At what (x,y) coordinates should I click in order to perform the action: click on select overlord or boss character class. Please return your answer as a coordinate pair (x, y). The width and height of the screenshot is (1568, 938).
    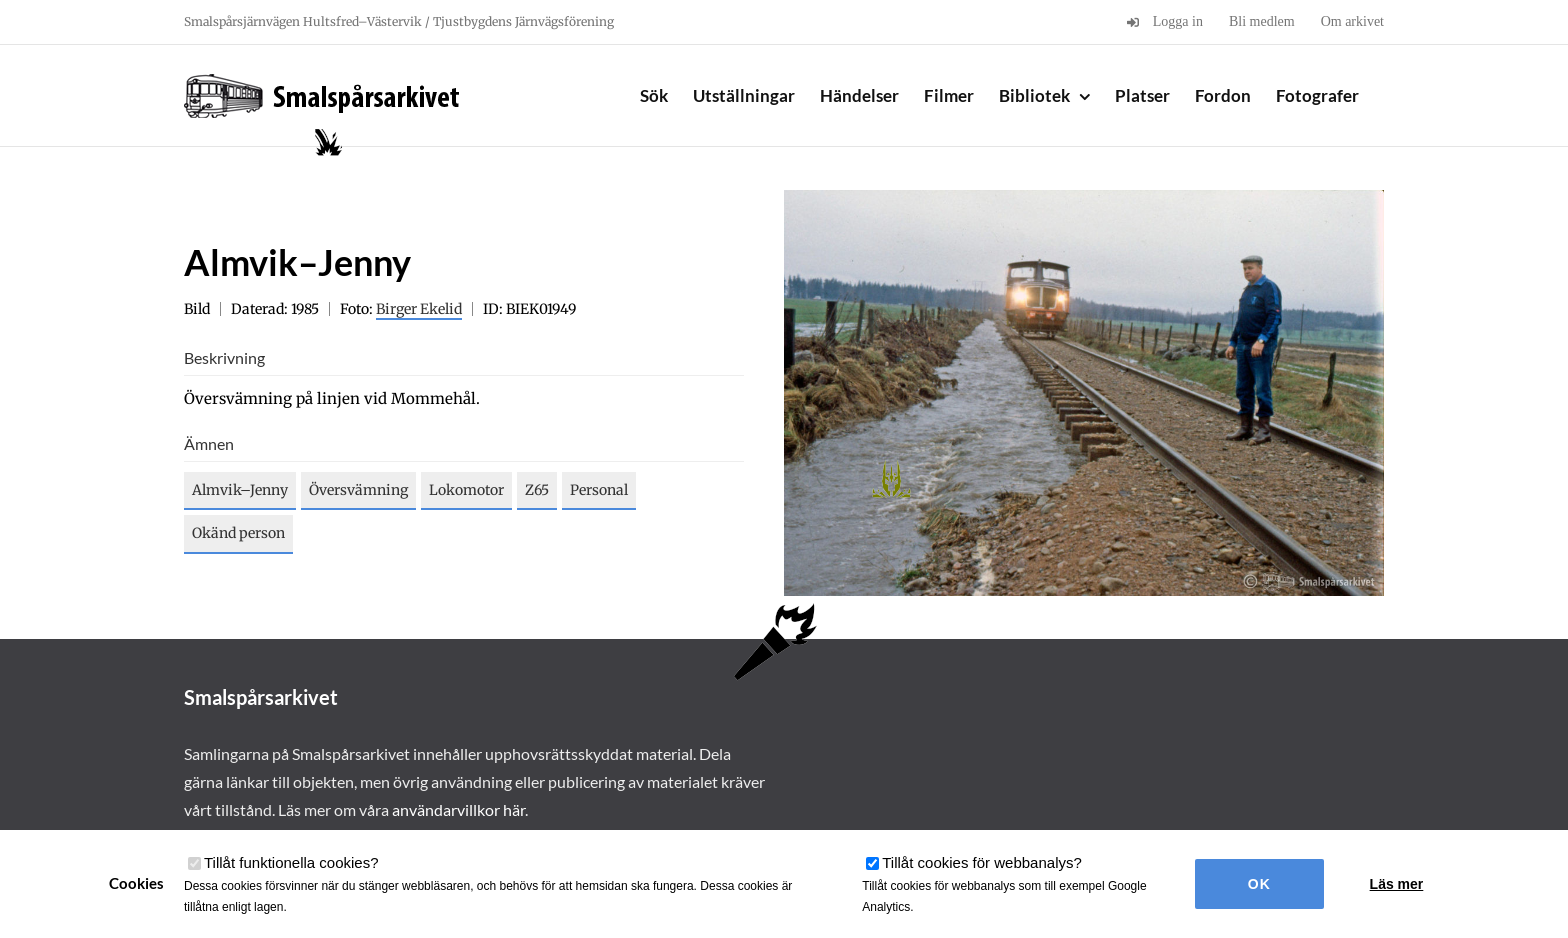
    Looking at the image, I should click on (891, 478).